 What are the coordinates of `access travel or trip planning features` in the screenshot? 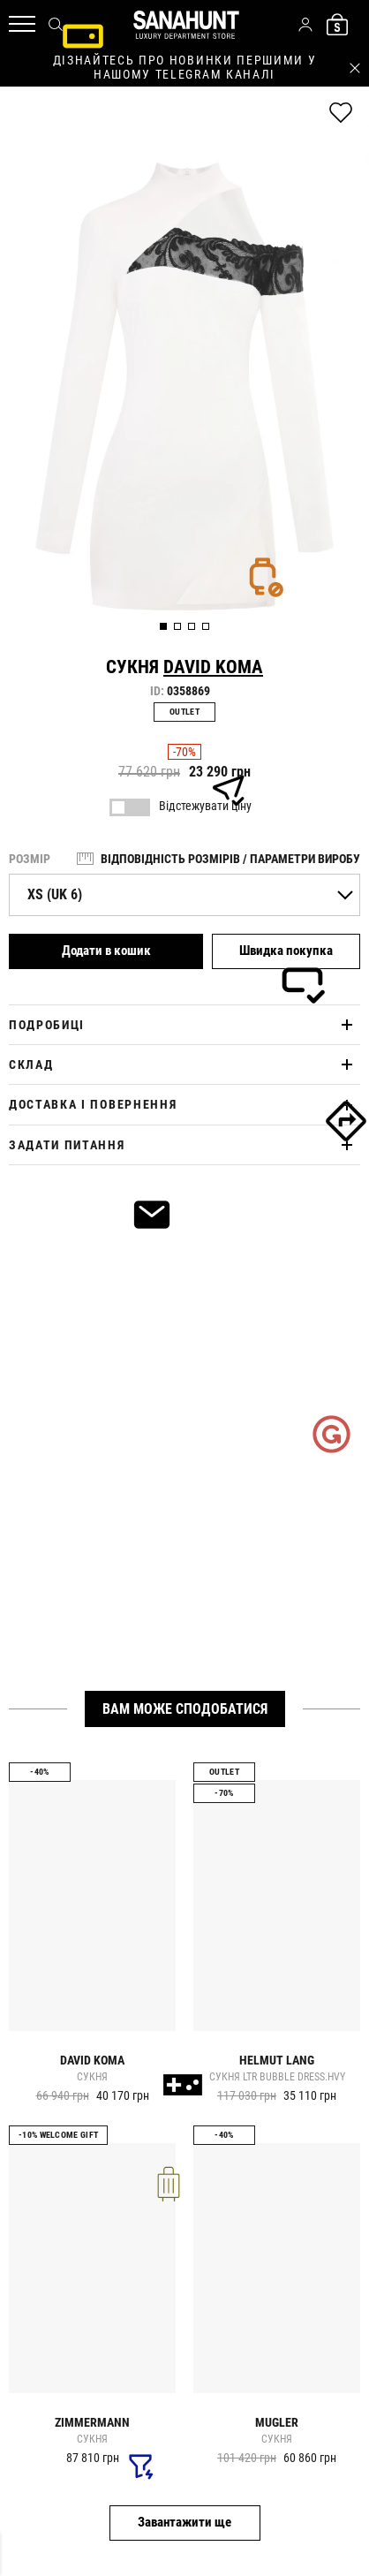 It's located at (169, 2185).